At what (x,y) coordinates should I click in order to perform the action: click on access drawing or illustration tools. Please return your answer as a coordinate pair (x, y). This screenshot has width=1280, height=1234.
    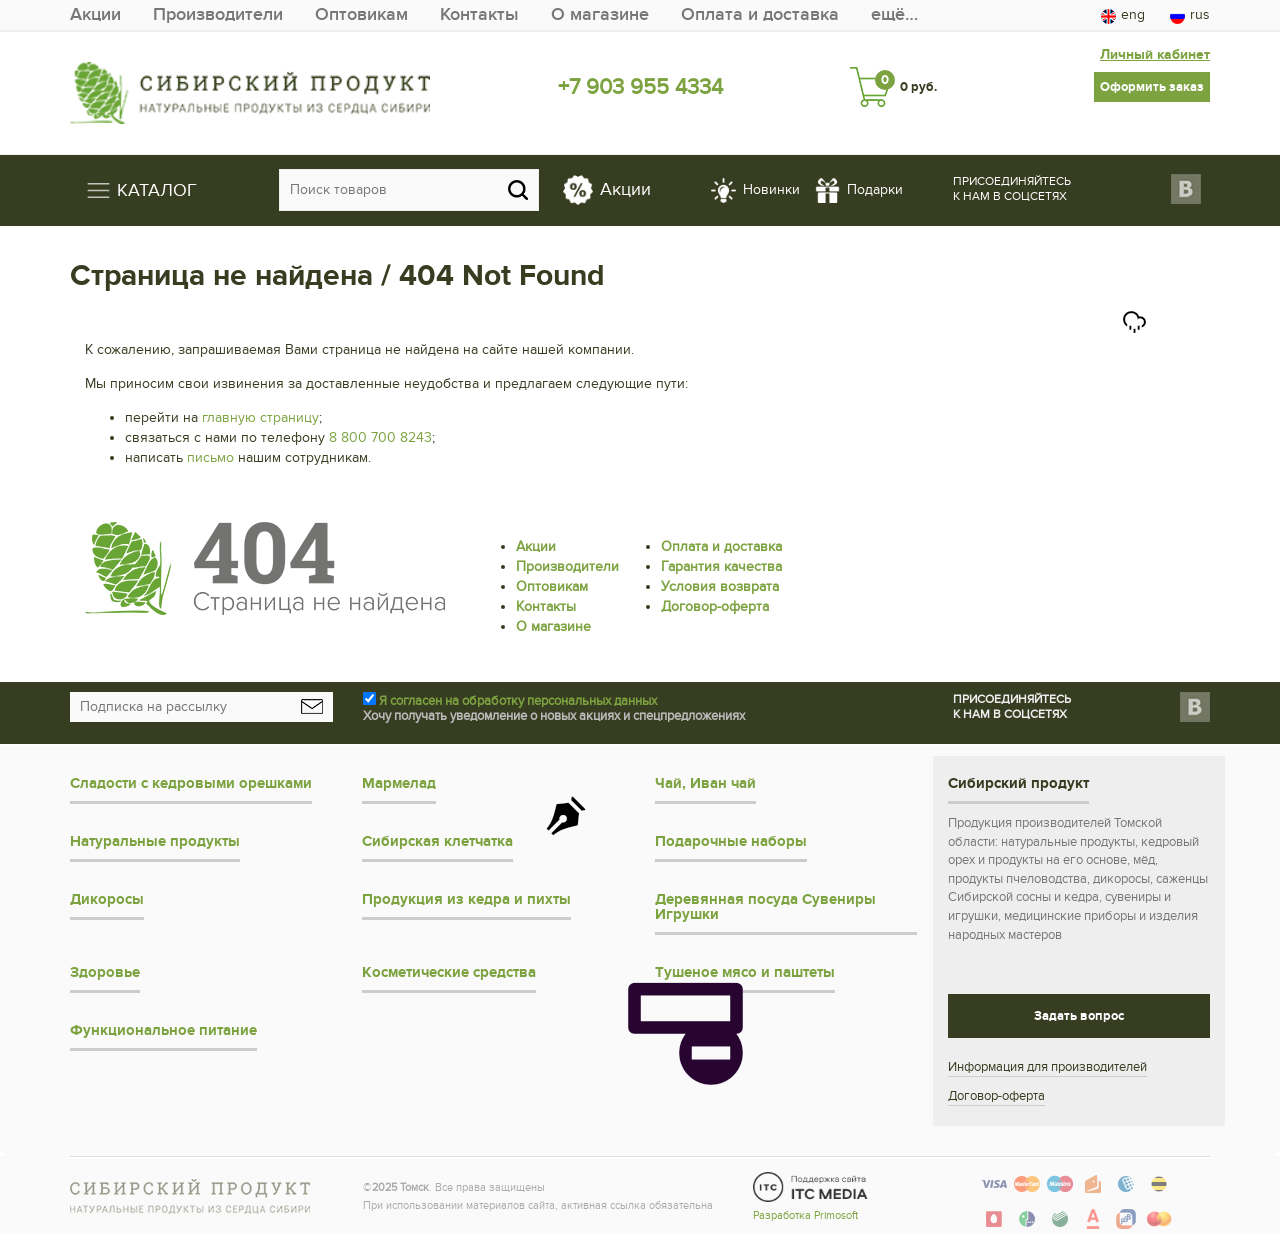
    Looking at the image, I should click on (564, 815).